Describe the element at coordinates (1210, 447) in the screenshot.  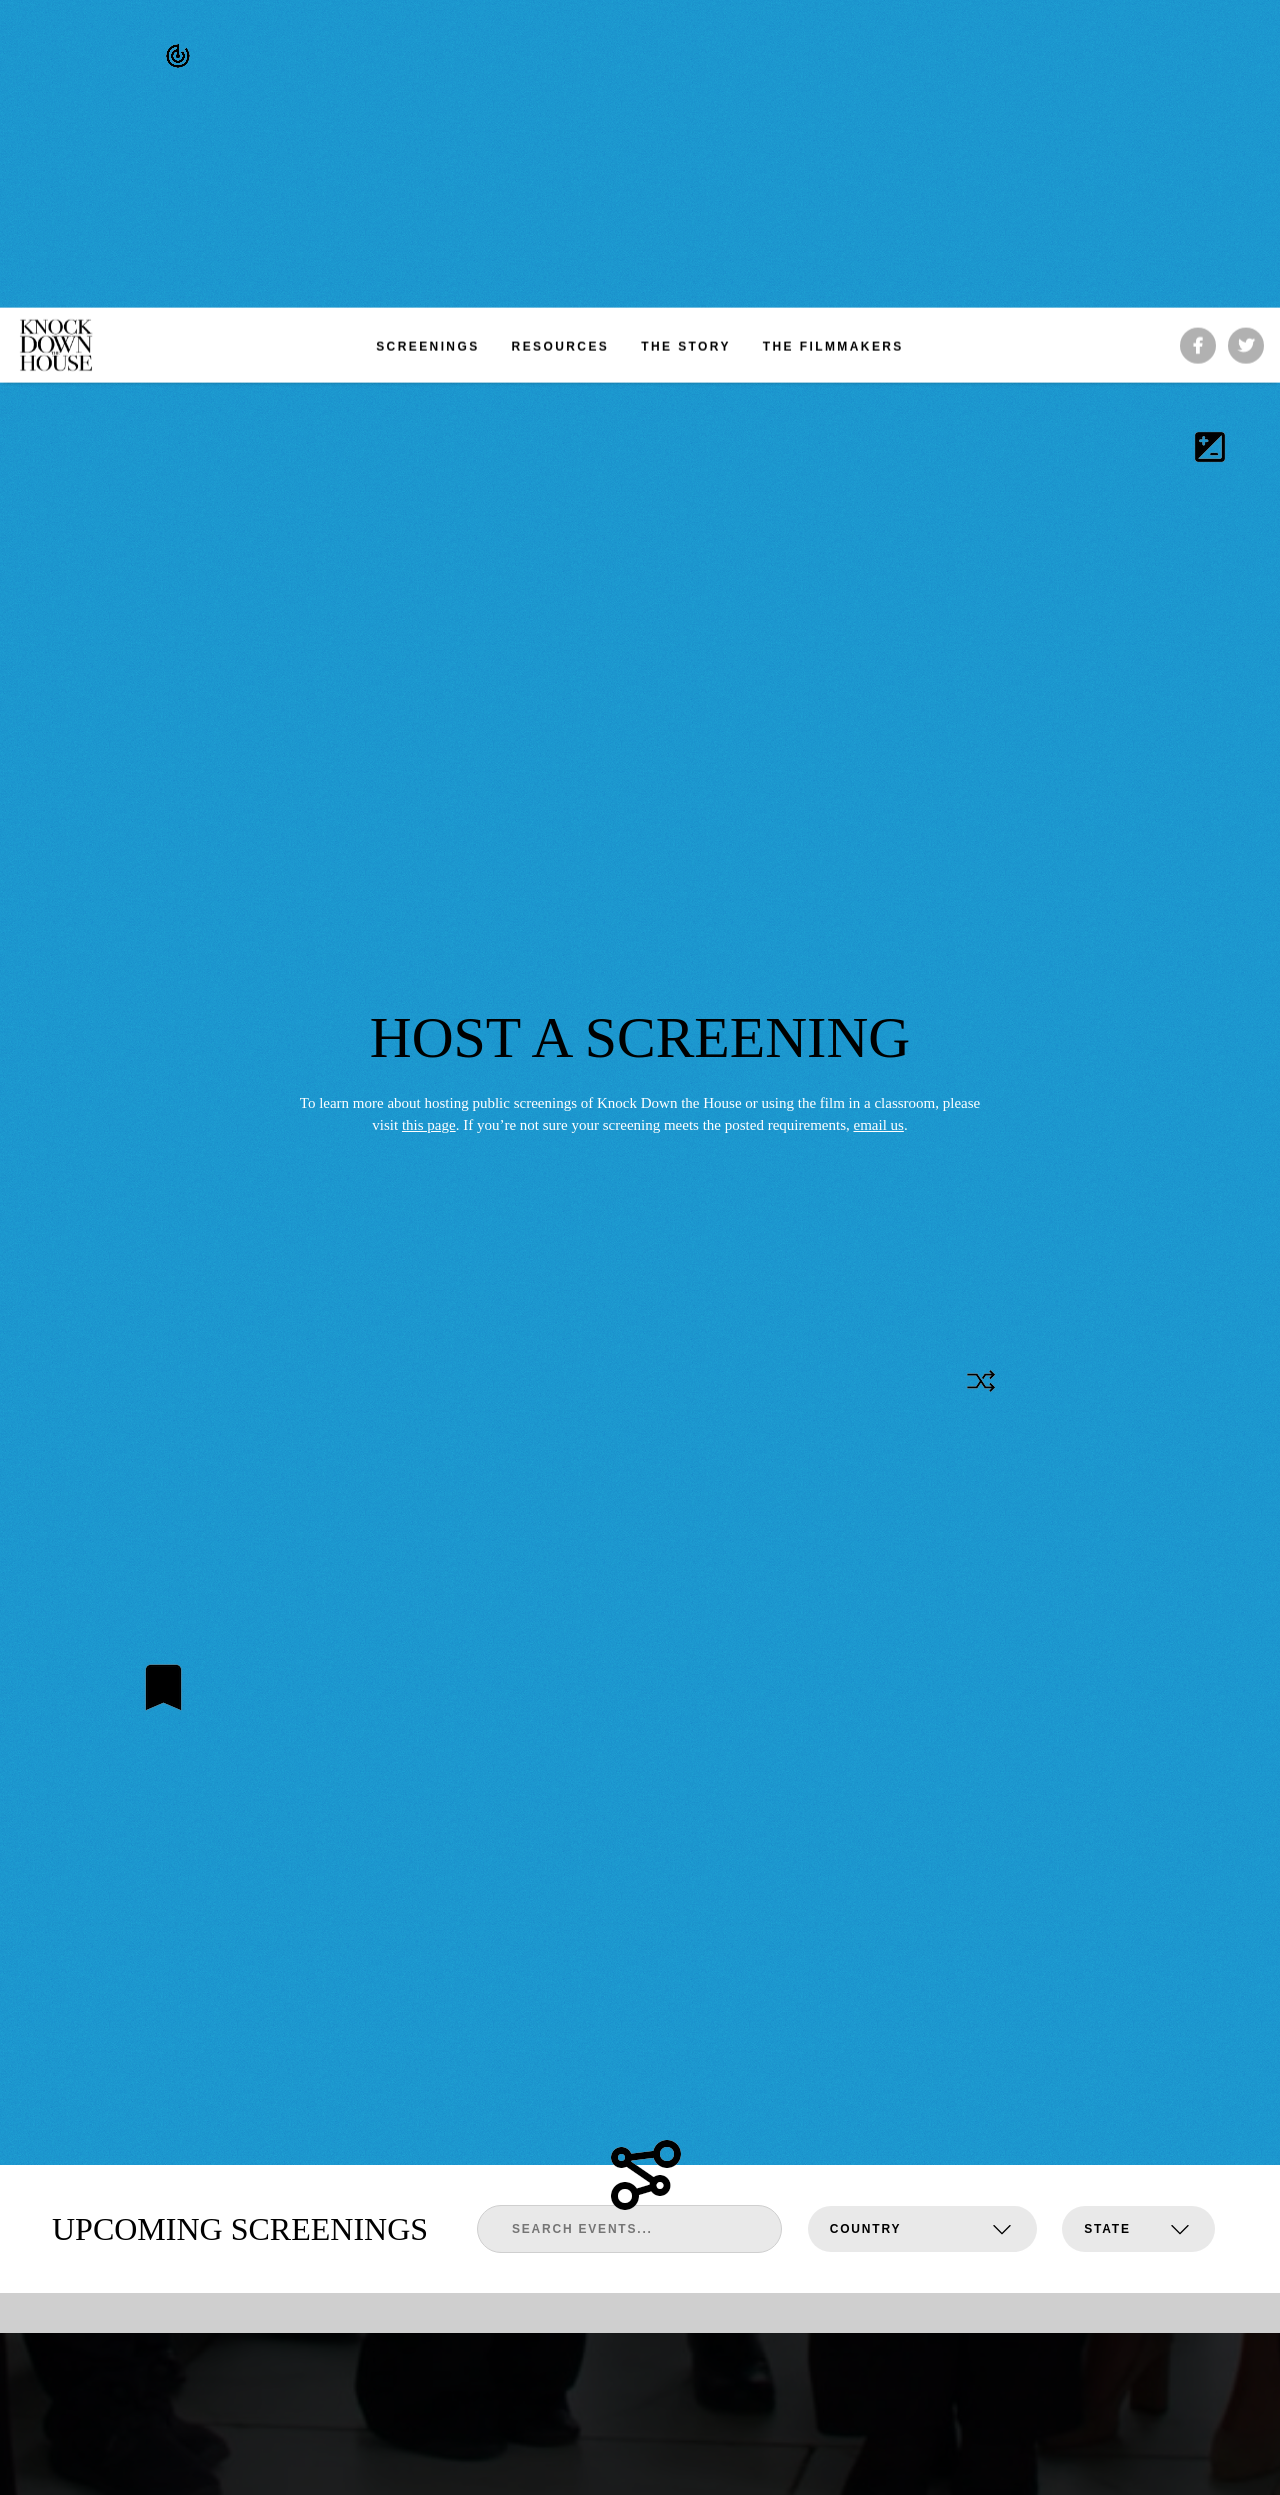
I see `adjust camera ISO sensitivity settings` at that location.